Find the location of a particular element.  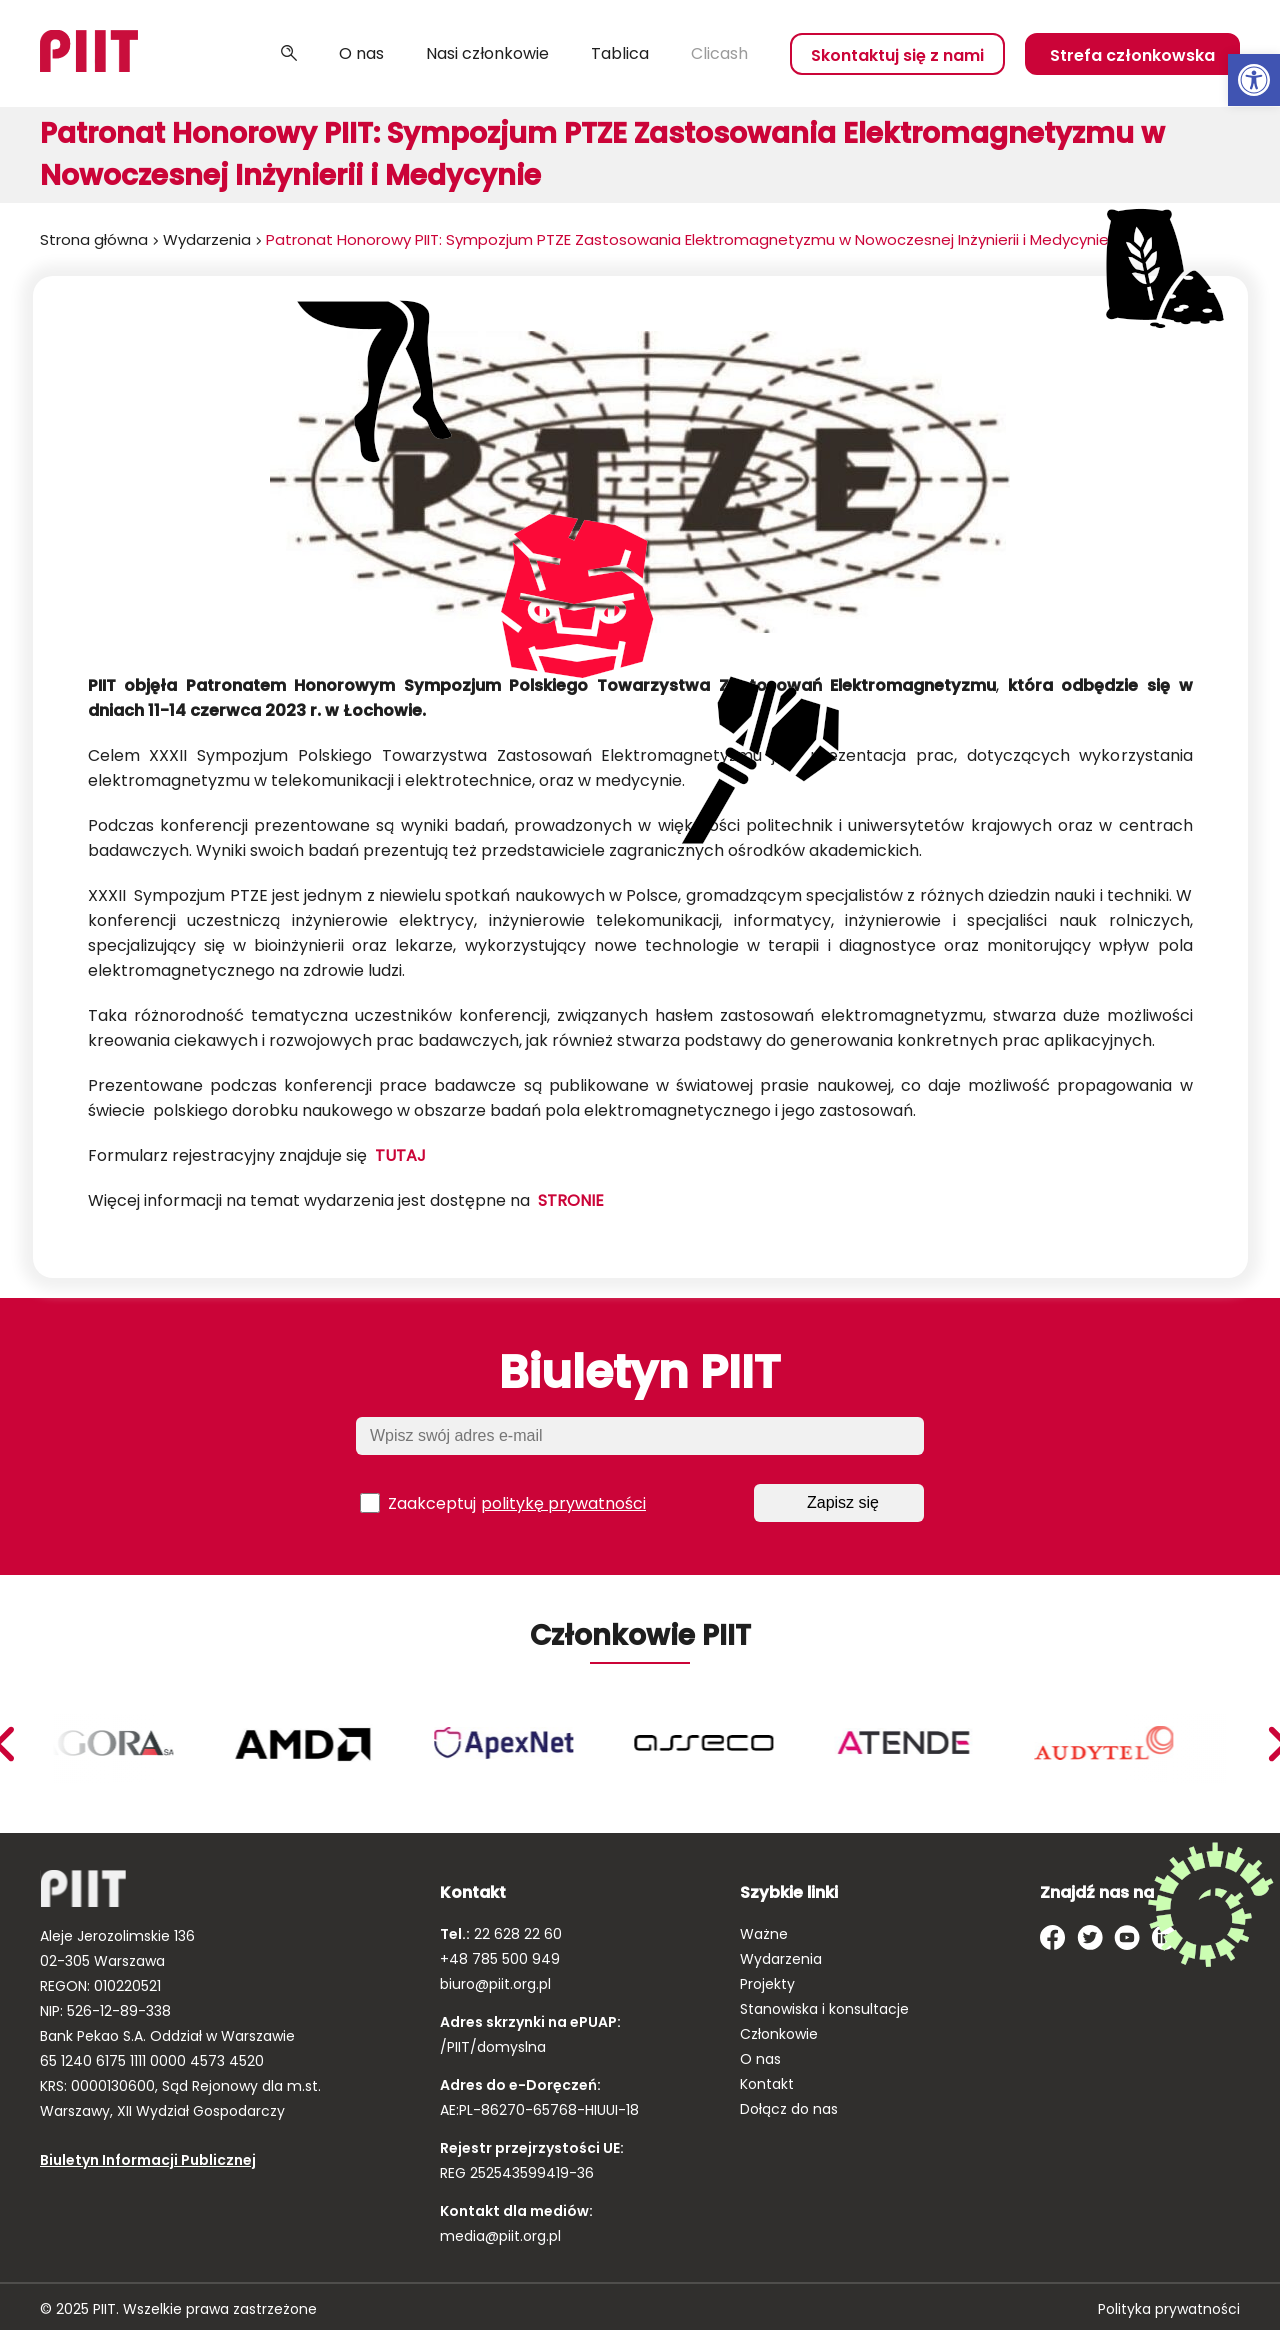

indicates grain or wheat ingredient is located at coordinates (1164, 267).